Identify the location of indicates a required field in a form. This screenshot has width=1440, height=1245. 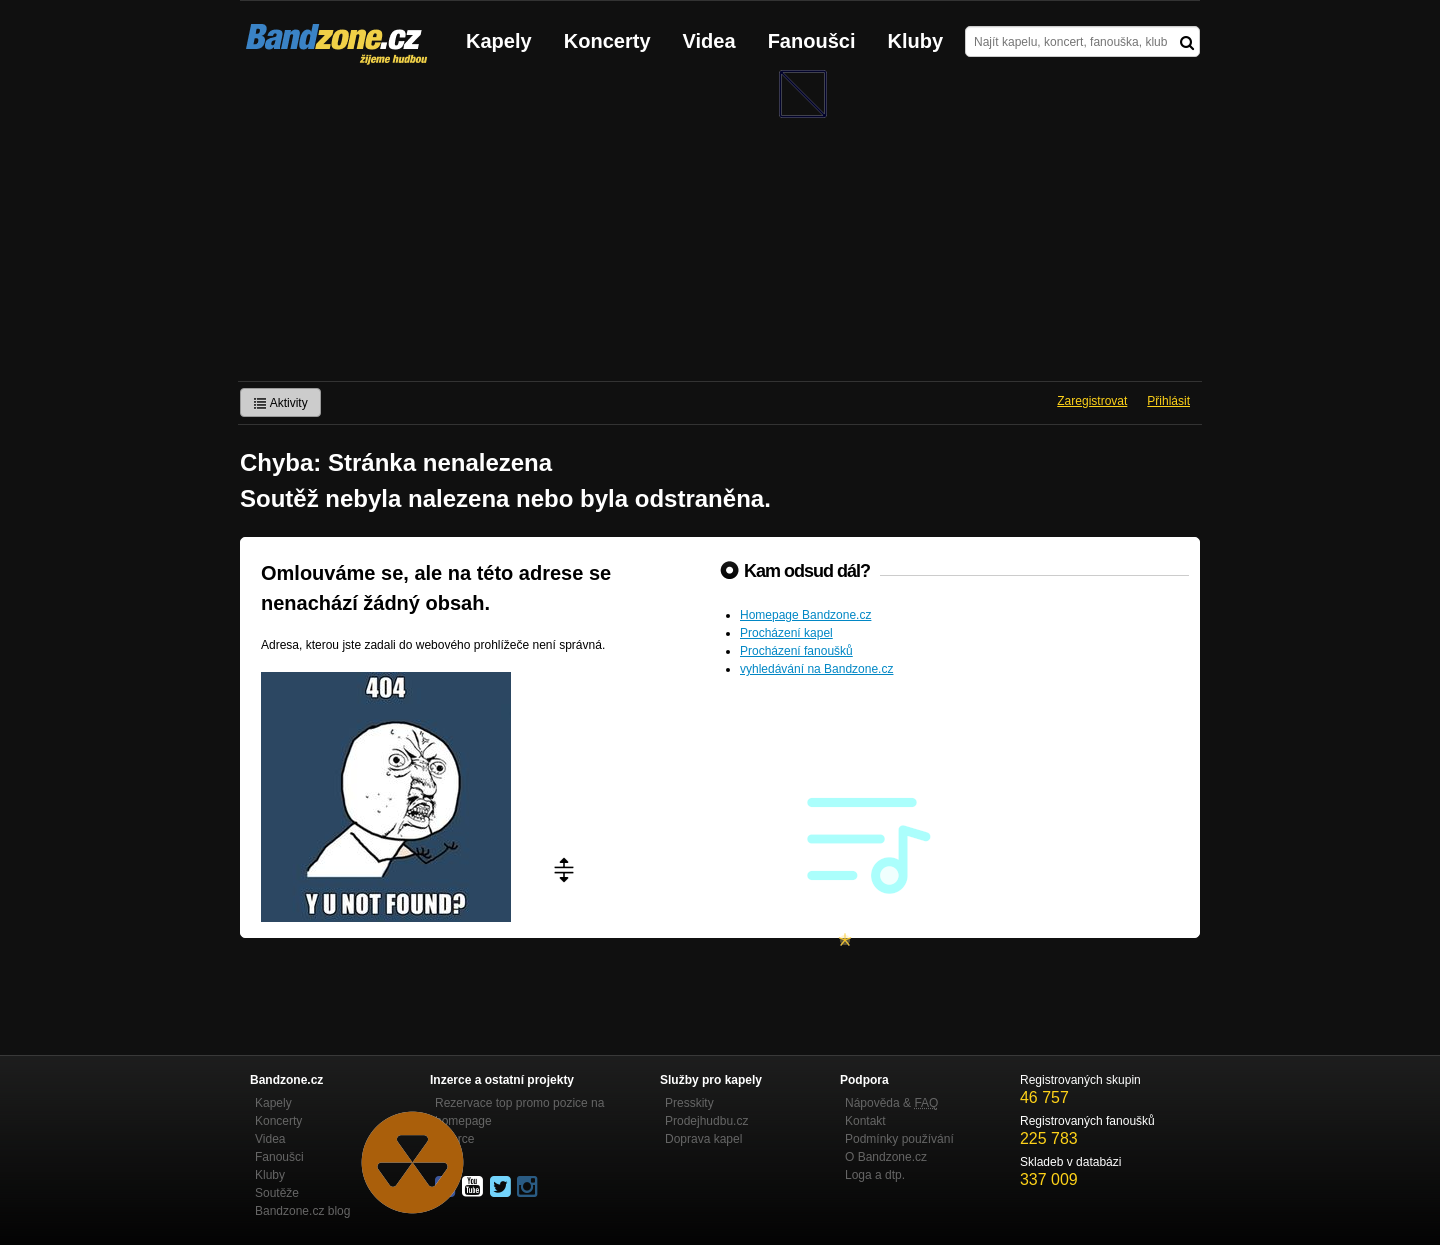
(845, 940).